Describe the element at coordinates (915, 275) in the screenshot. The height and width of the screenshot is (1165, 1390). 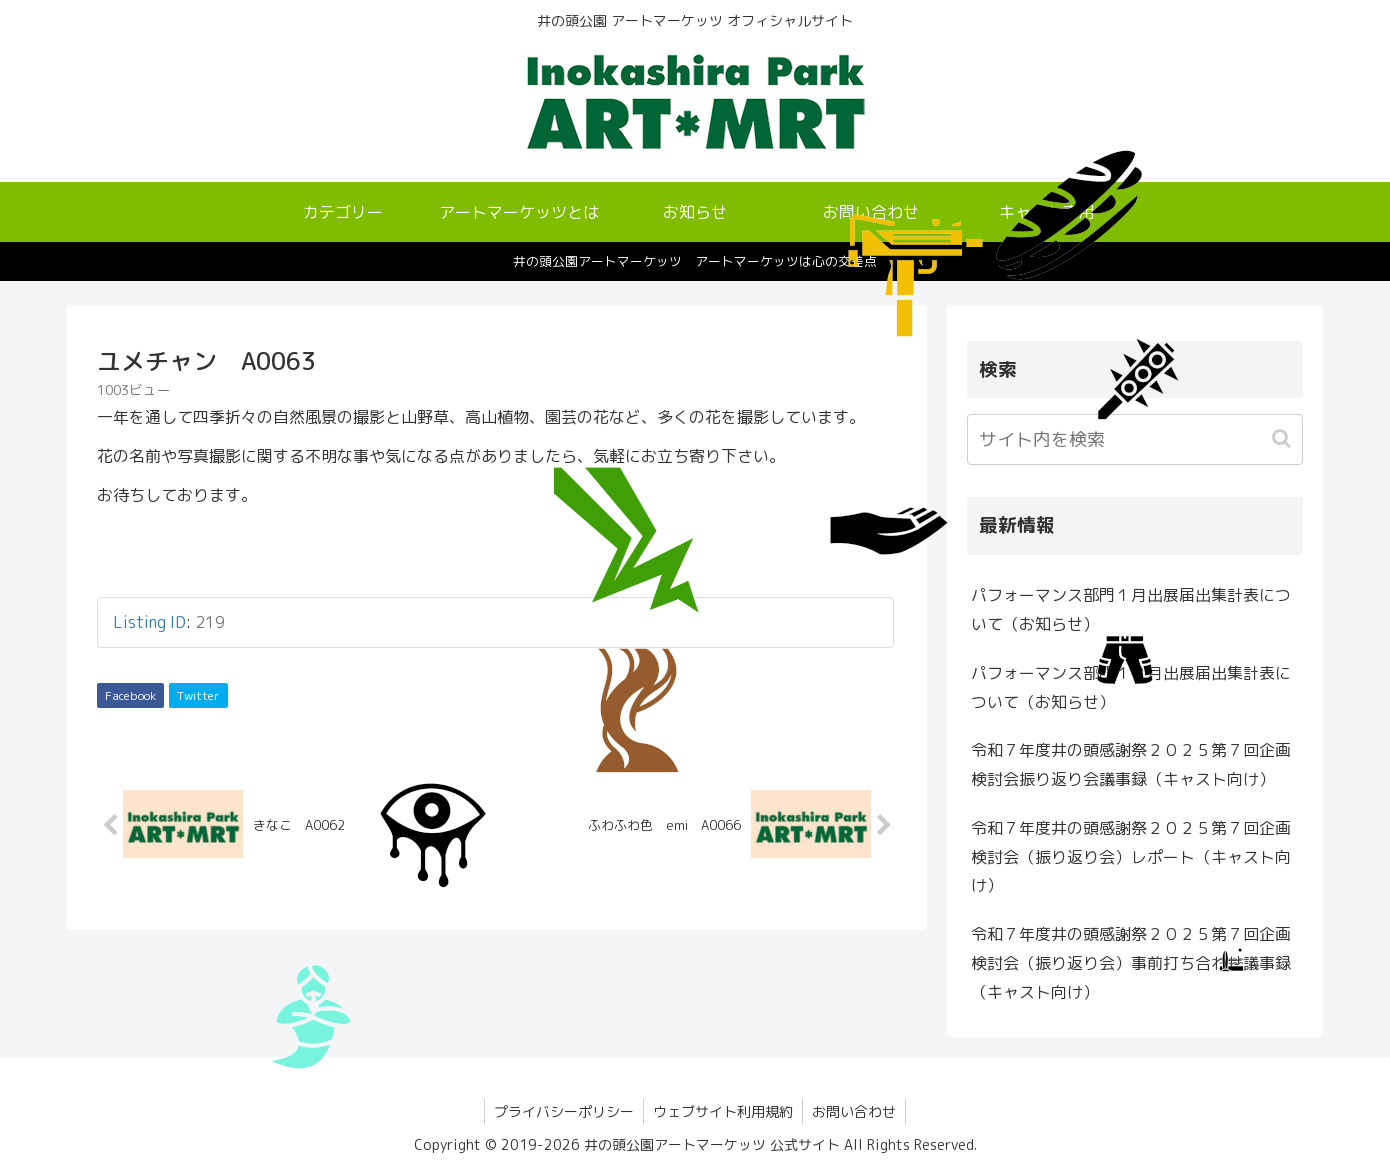
I see `select submachine gun weapon in game` at that location.